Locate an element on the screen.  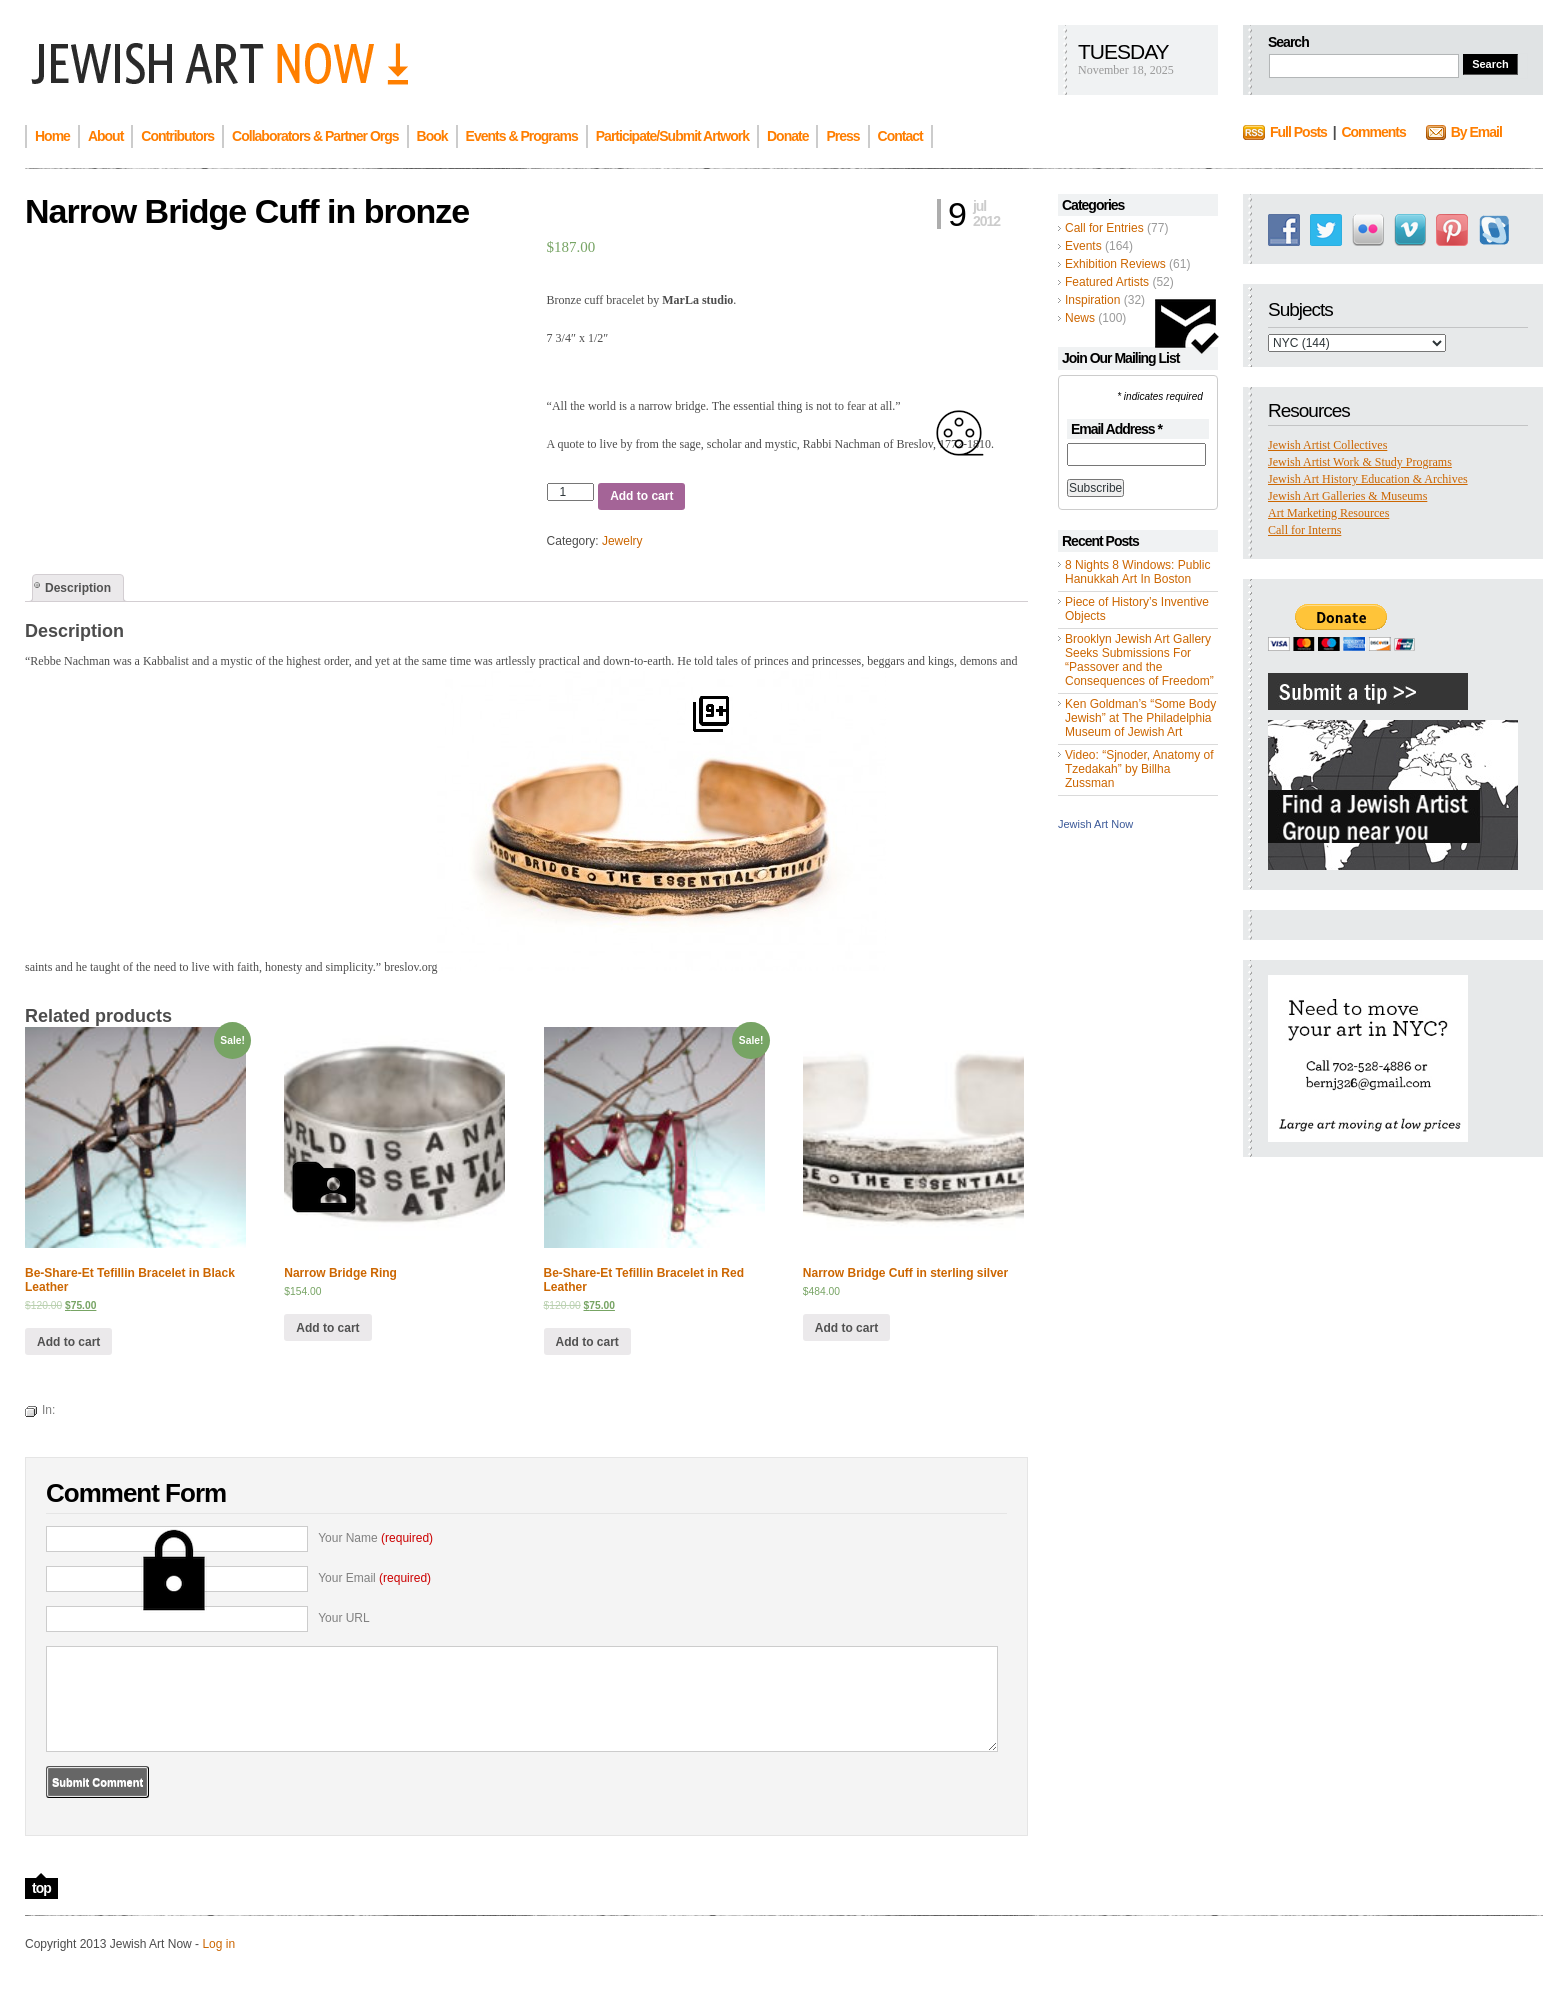
access video or movie library is located at coordinates (959, 433).